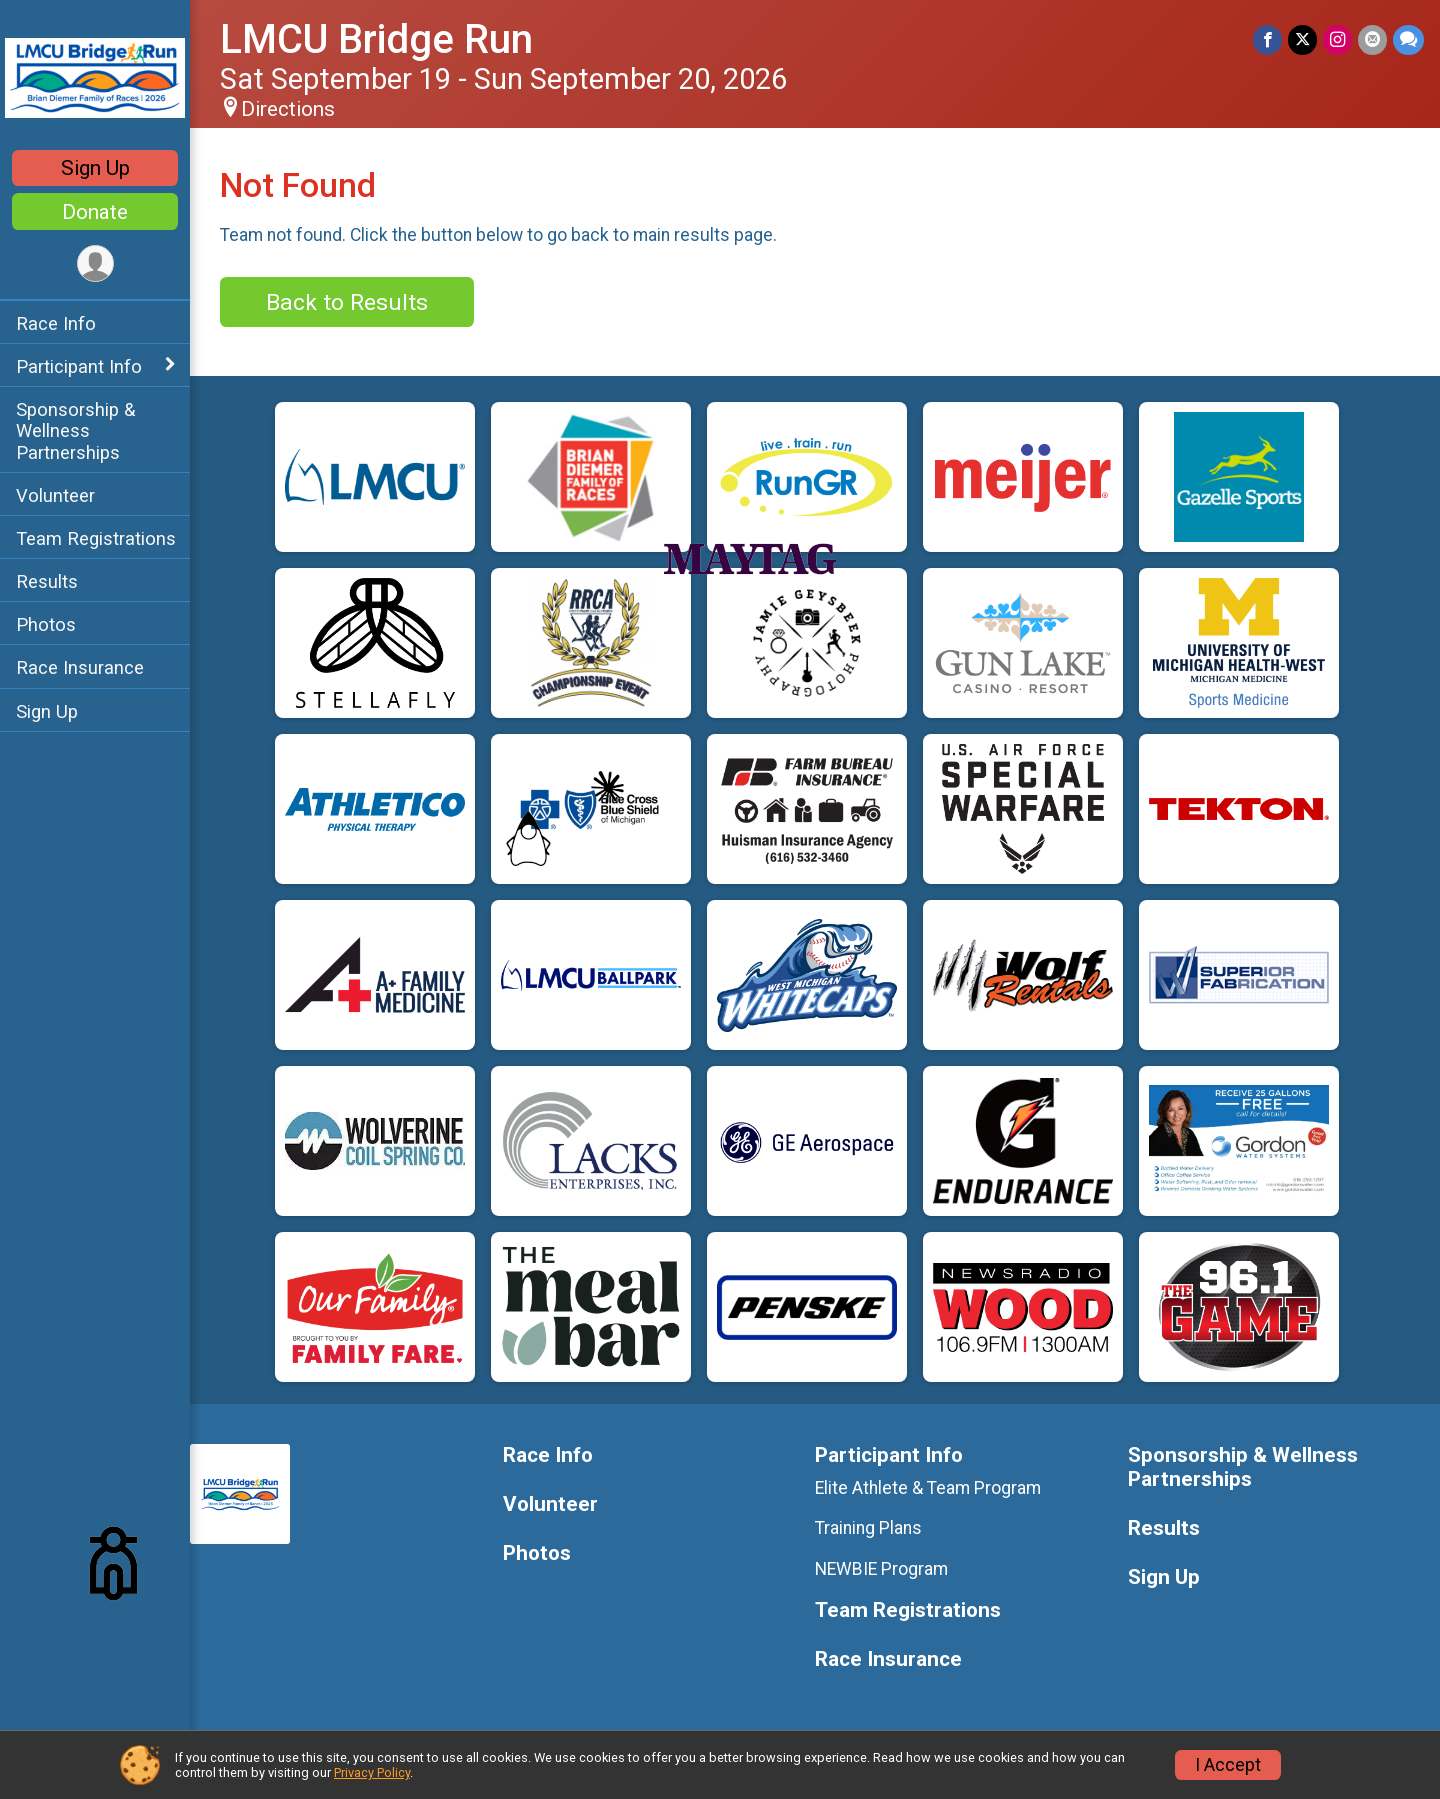 Image resolution: width=1440 pixels, height=1799 pixels. I want to click on open the Claude AI assistant app, so click(607, 787).